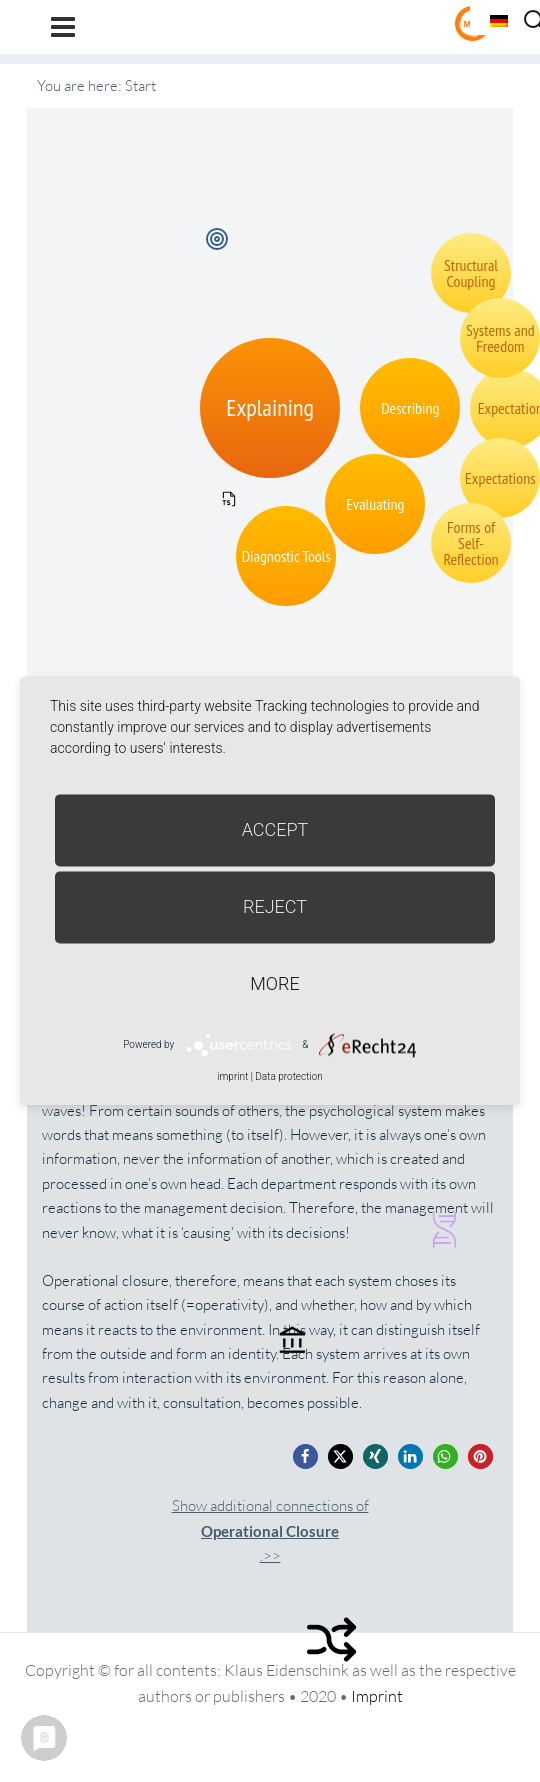 The height and width of the screenshot is (1782, 540). I want to click on access banking or financial services, so click(293, 1341).